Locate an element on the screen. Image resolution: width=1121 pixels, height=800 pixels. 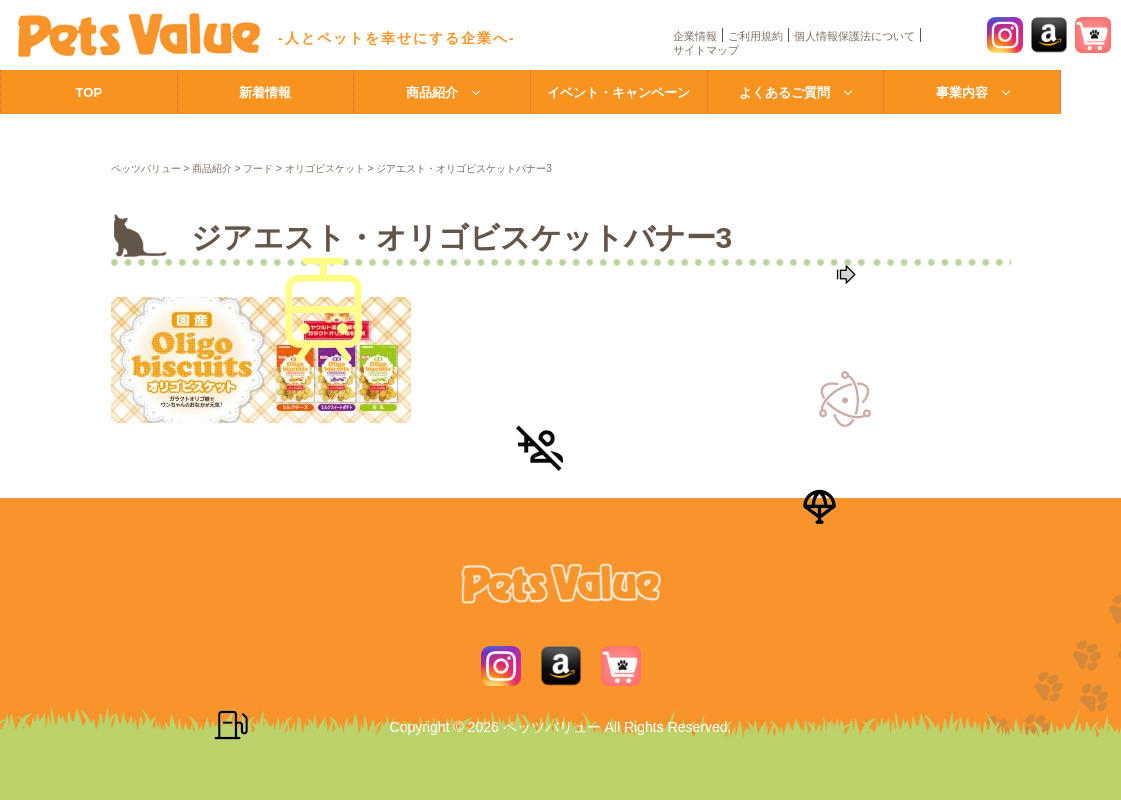
access emergency or backup options is located at coordinates (819, 507).